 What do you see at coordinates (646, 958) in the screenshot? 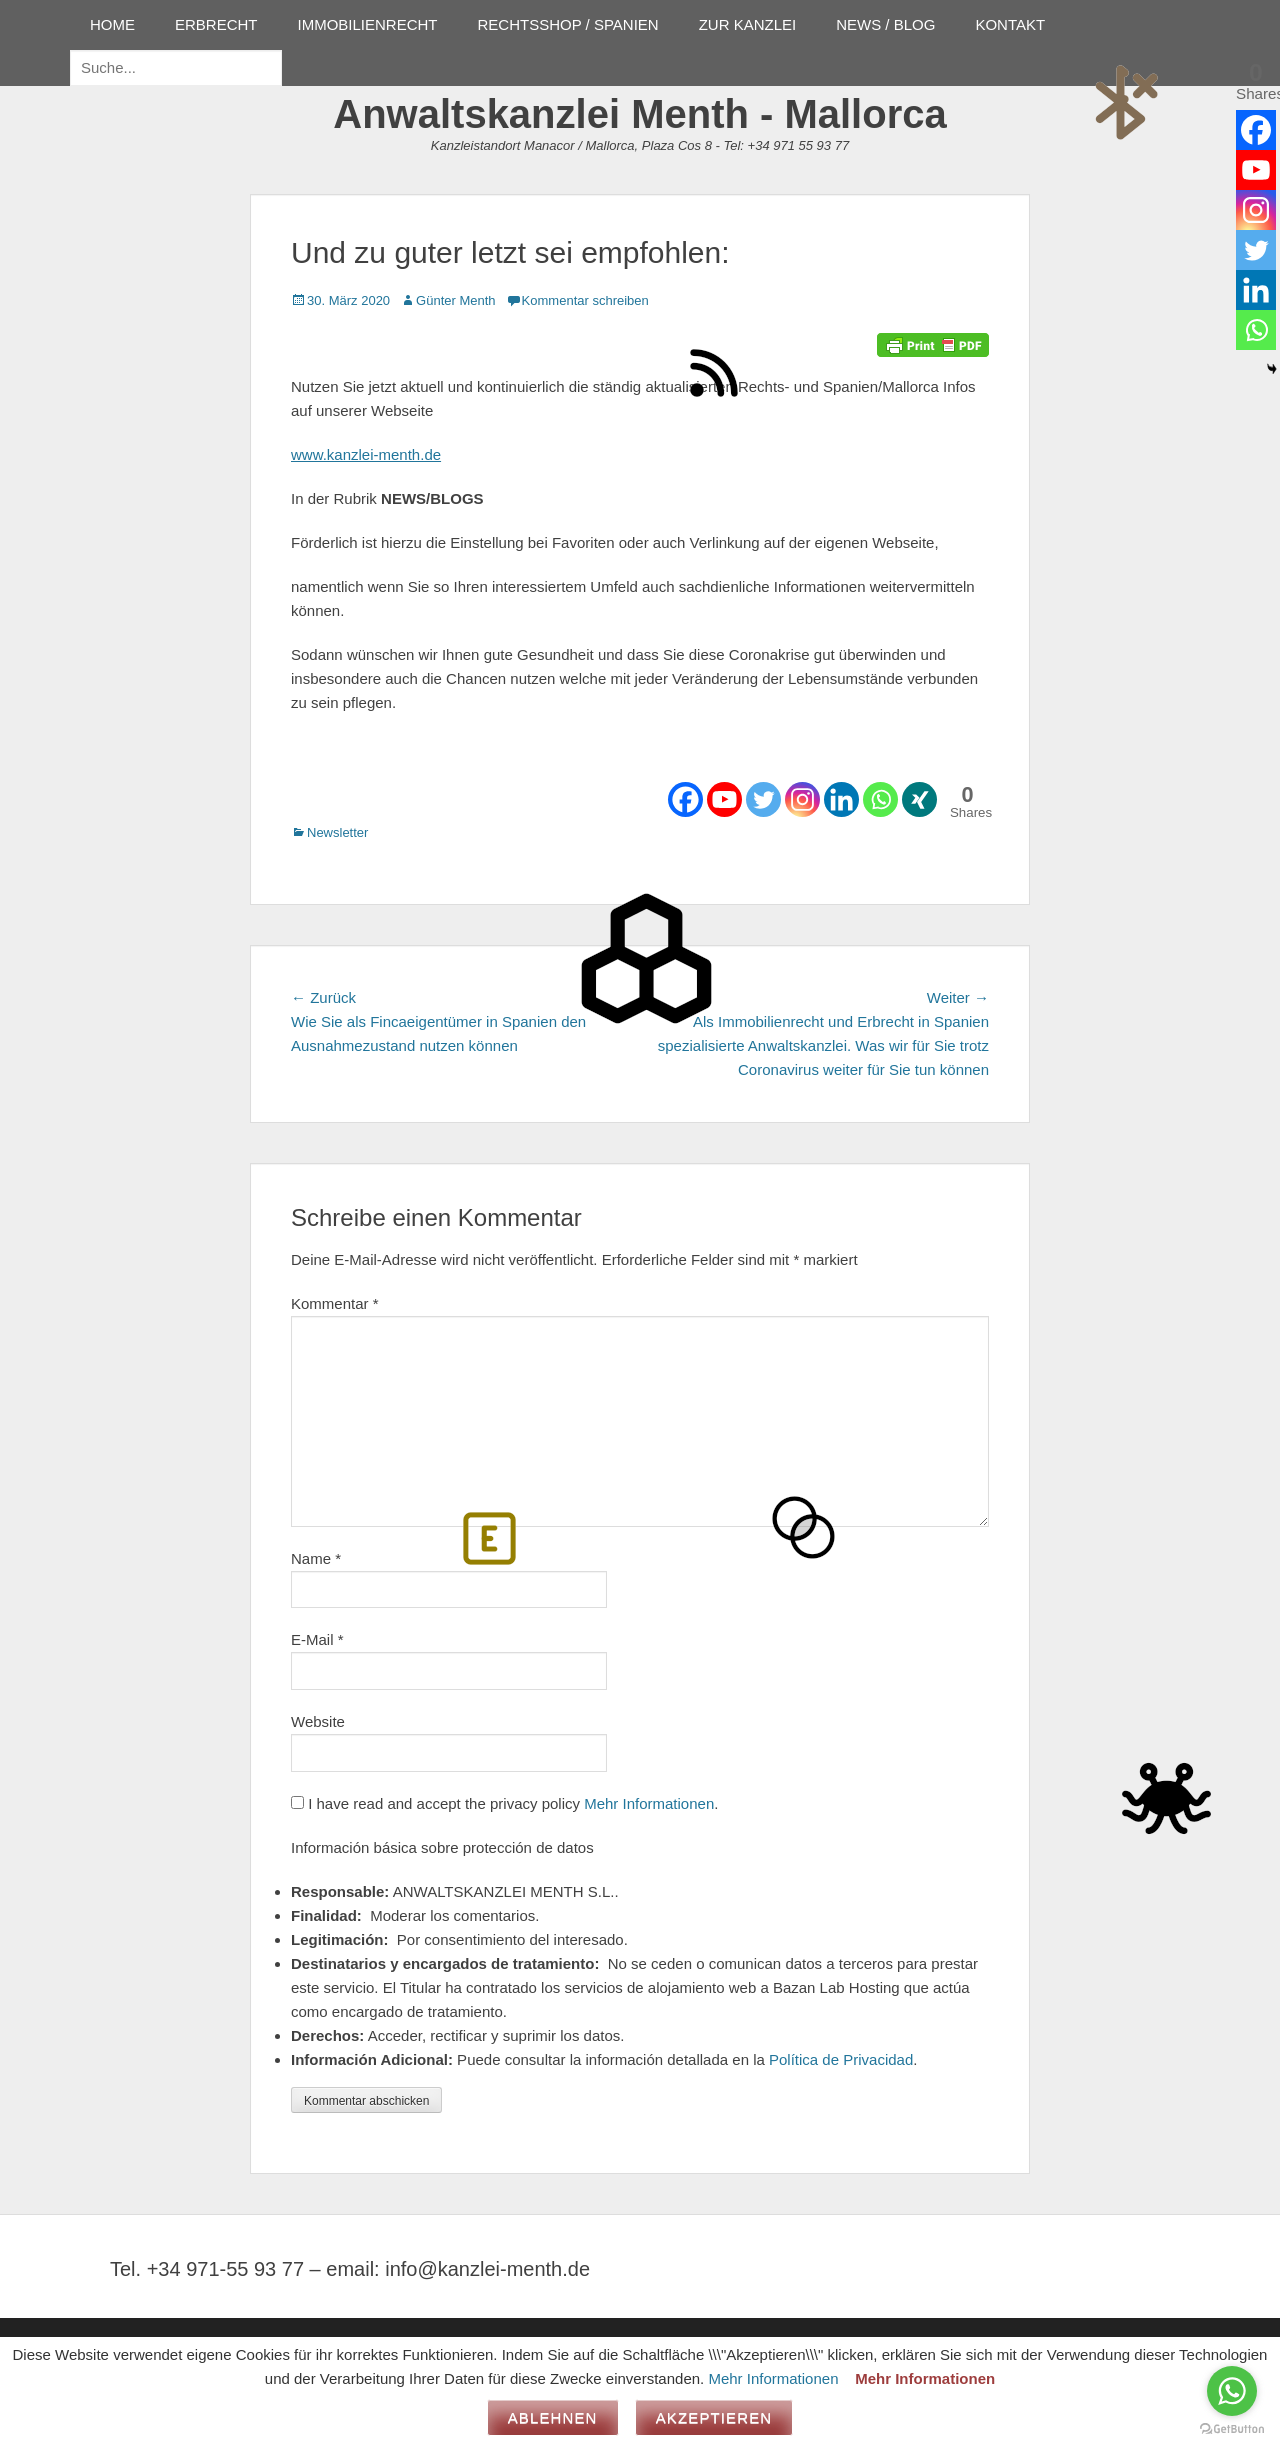
I see `view modular components or building blocks` at bounding box center [646, 958].